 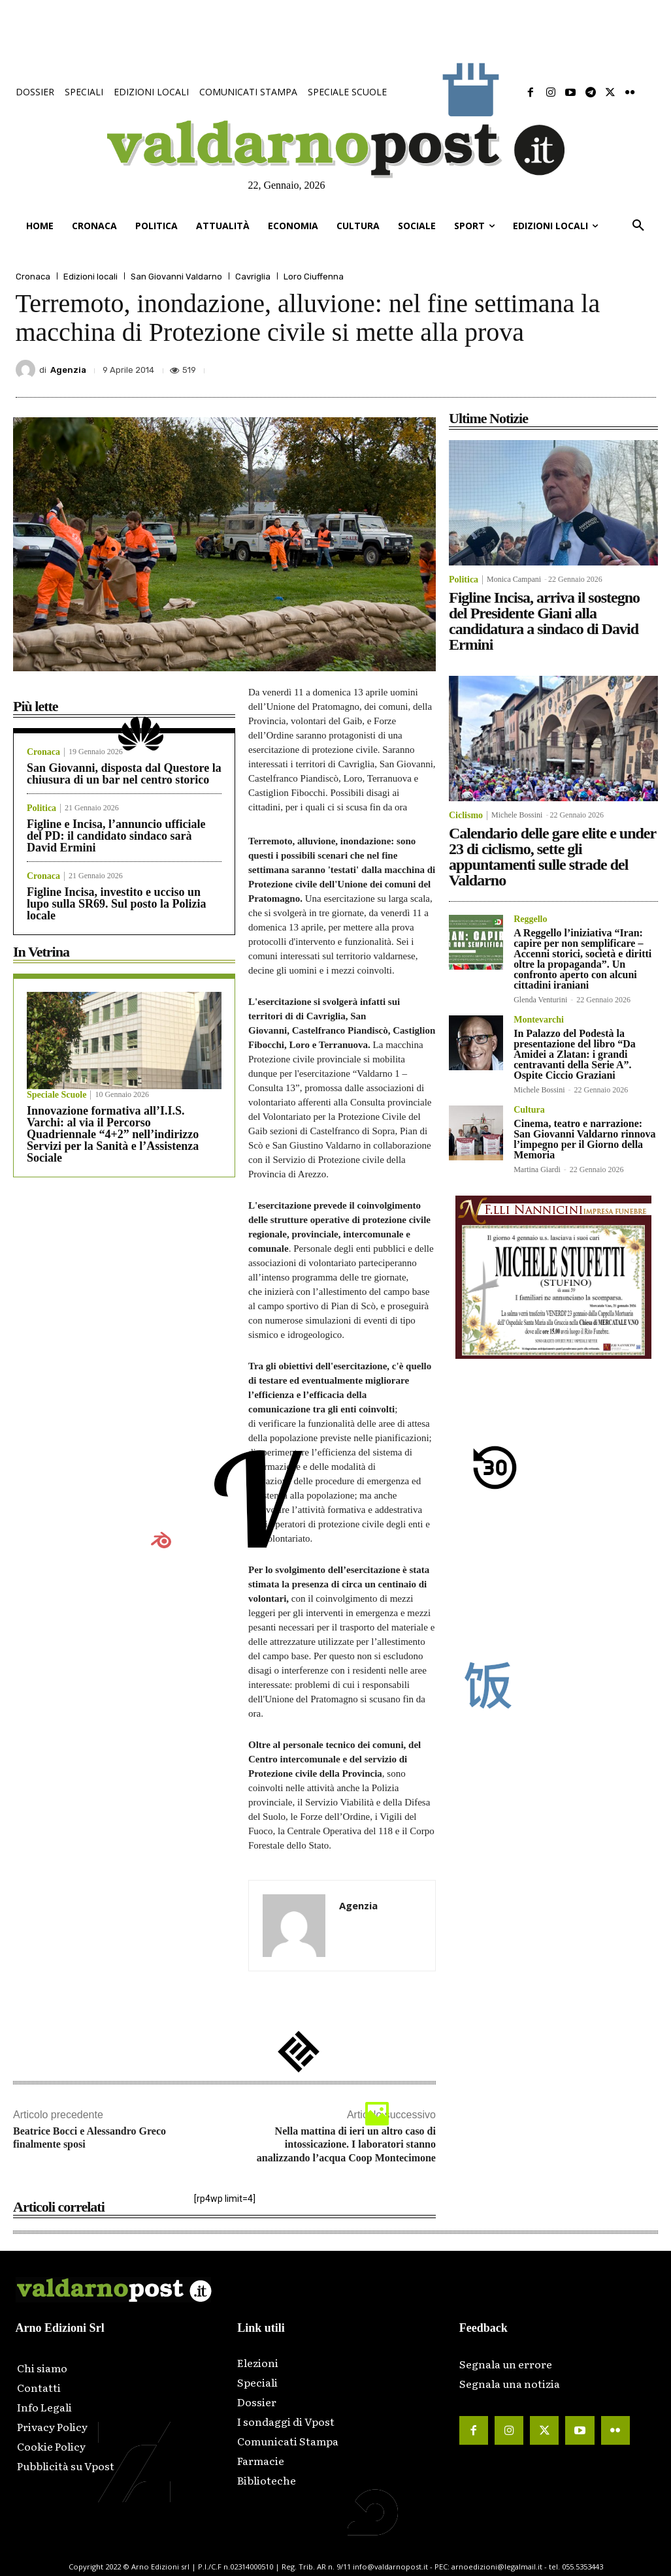 I want to click on OpenZeppelin brand logo, so click(x=134, y=2462).